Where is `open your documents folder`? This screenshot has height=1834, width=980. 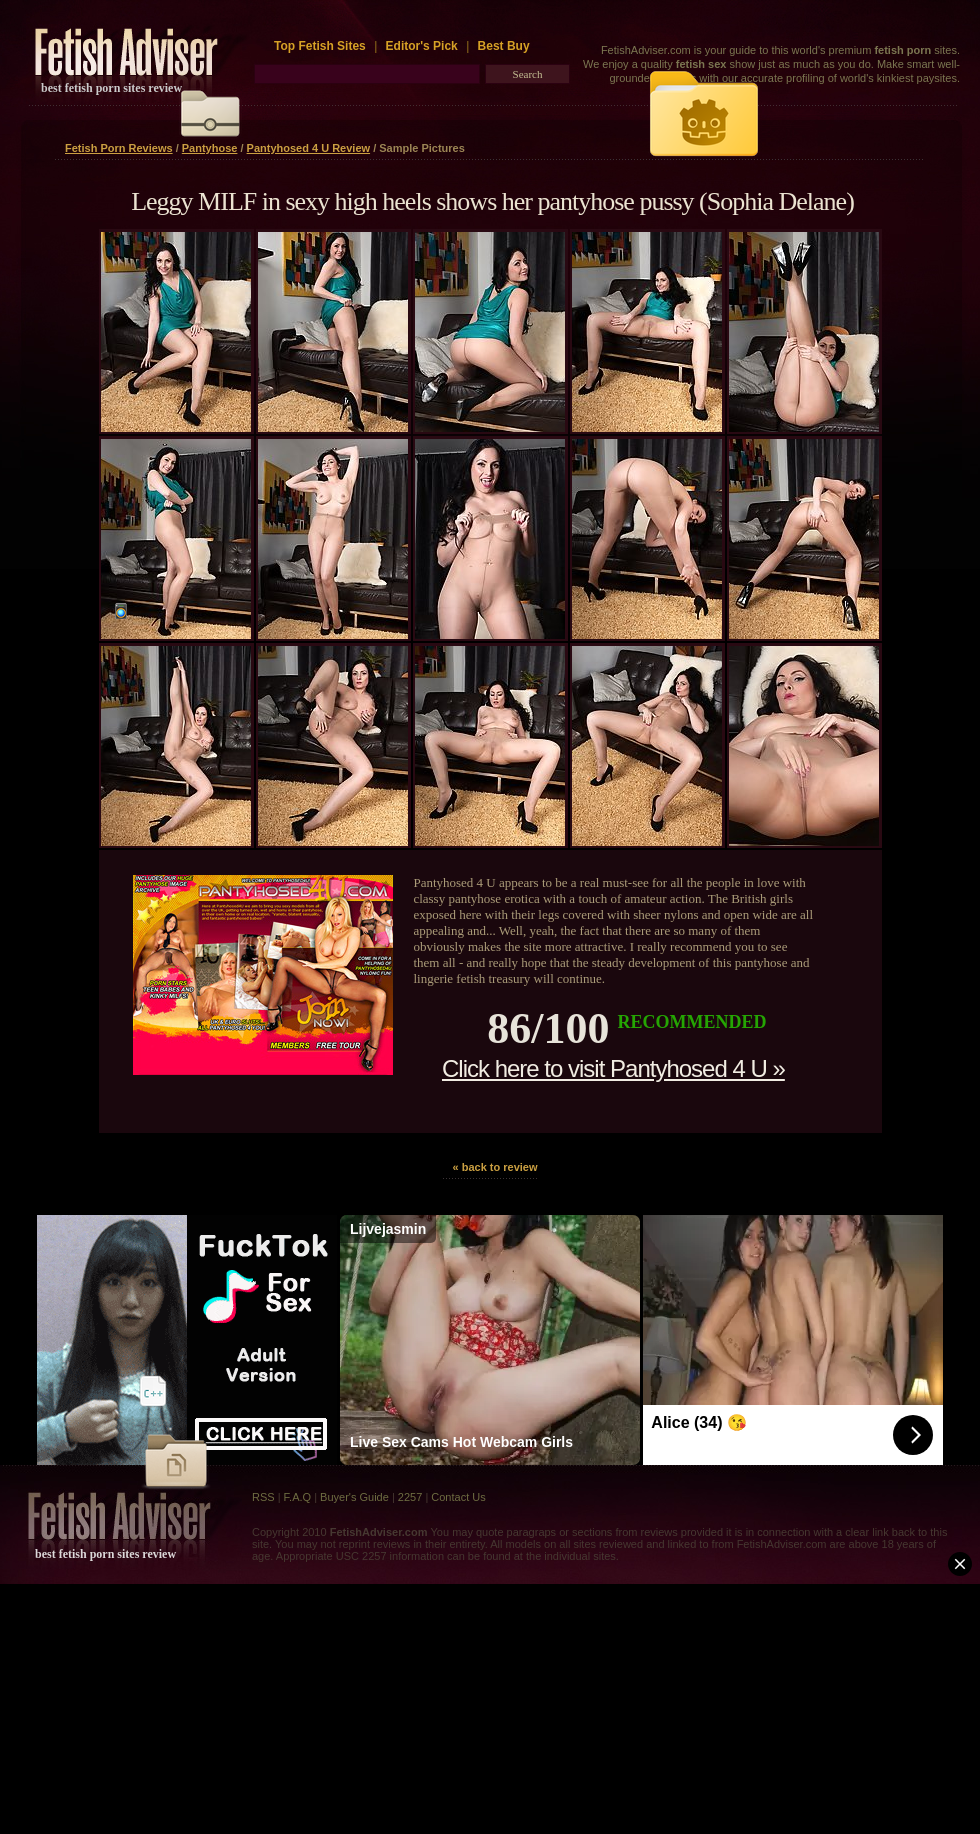 open your documents folder is located at coordinates (176, 1464).